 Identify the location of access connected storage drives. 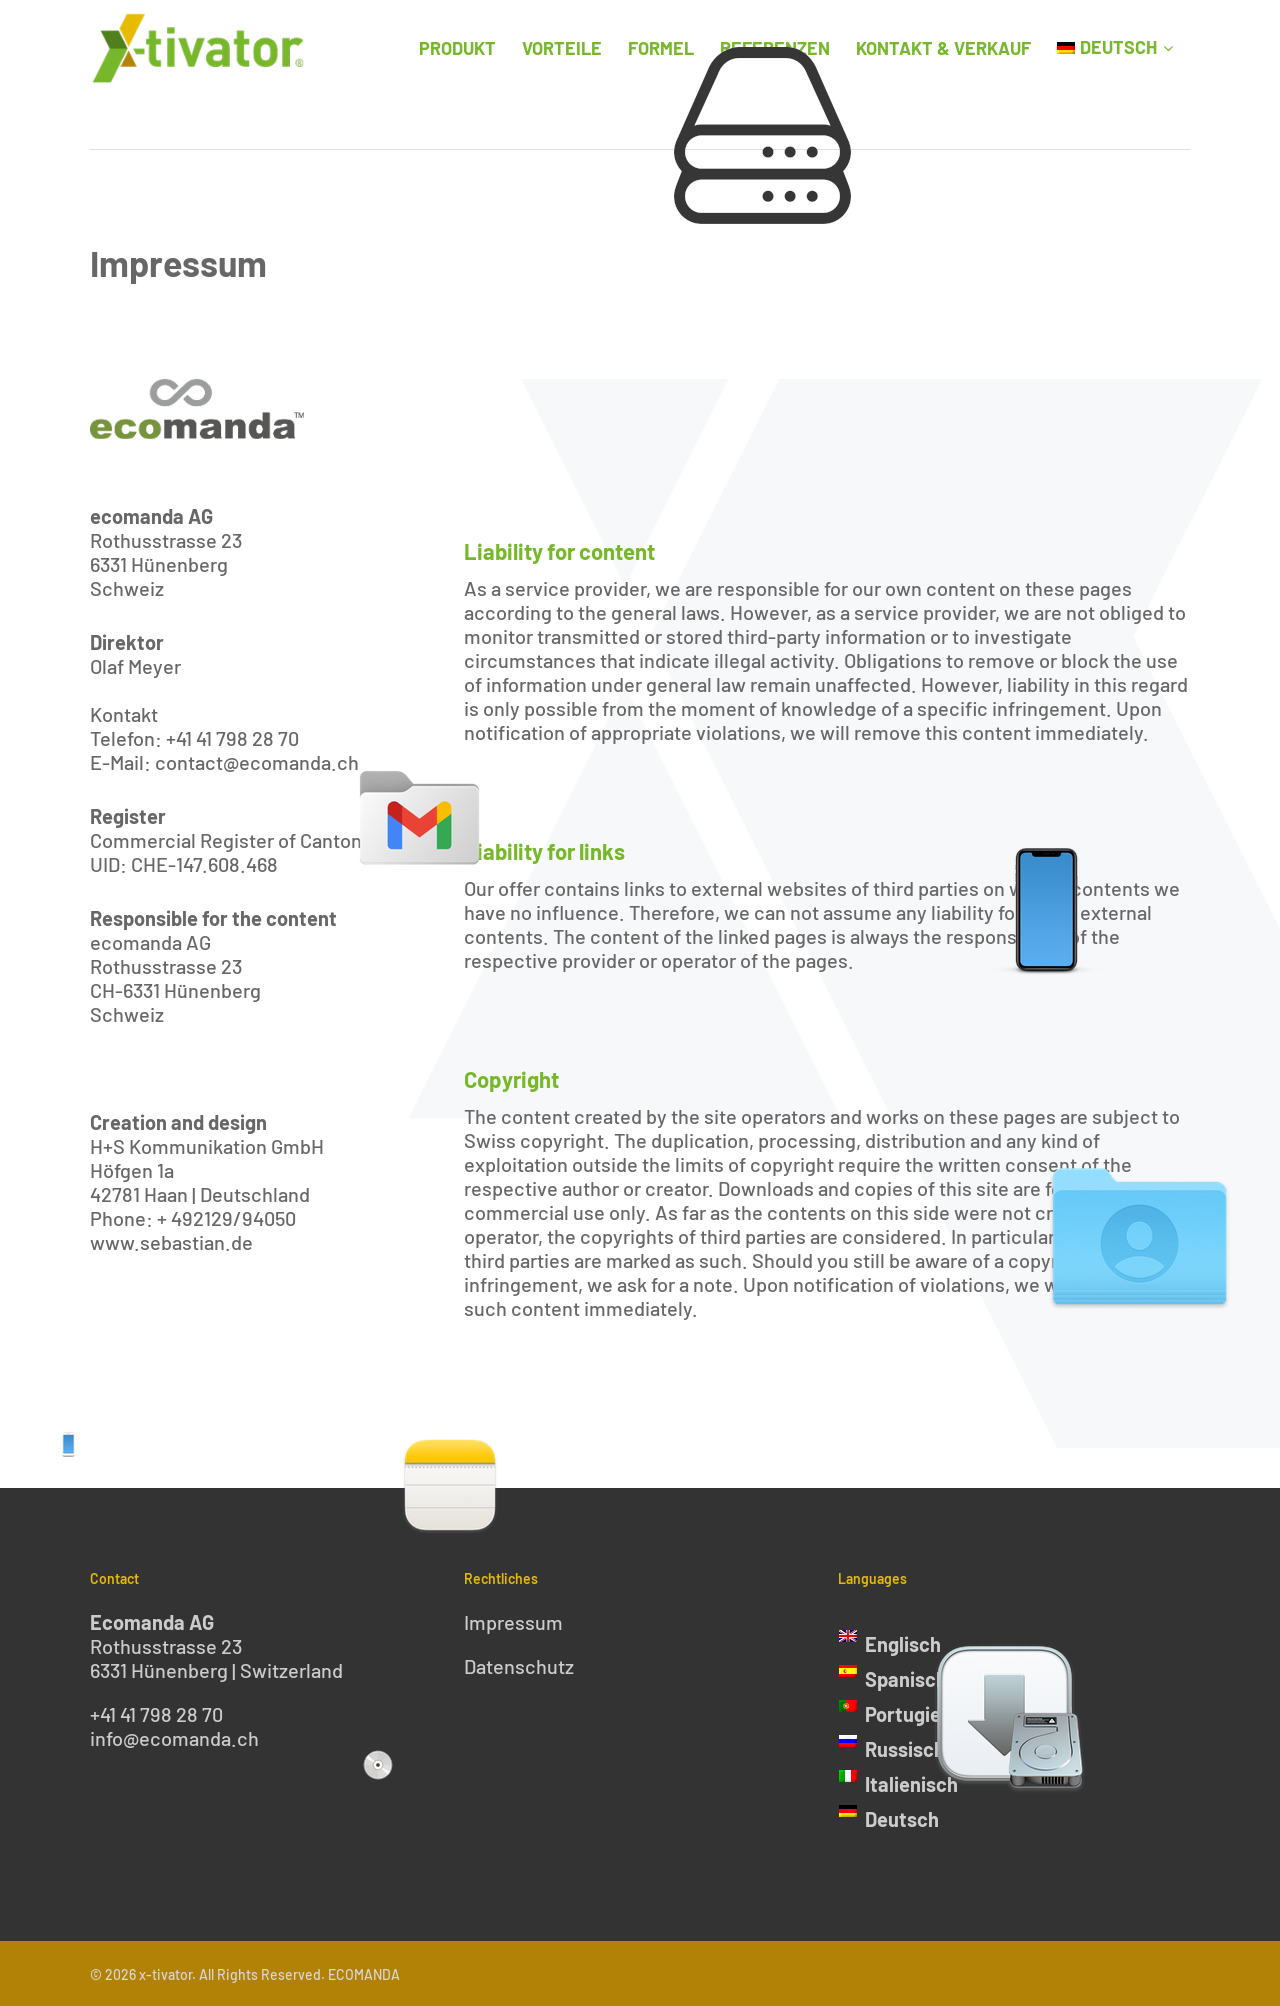
(762, 135).